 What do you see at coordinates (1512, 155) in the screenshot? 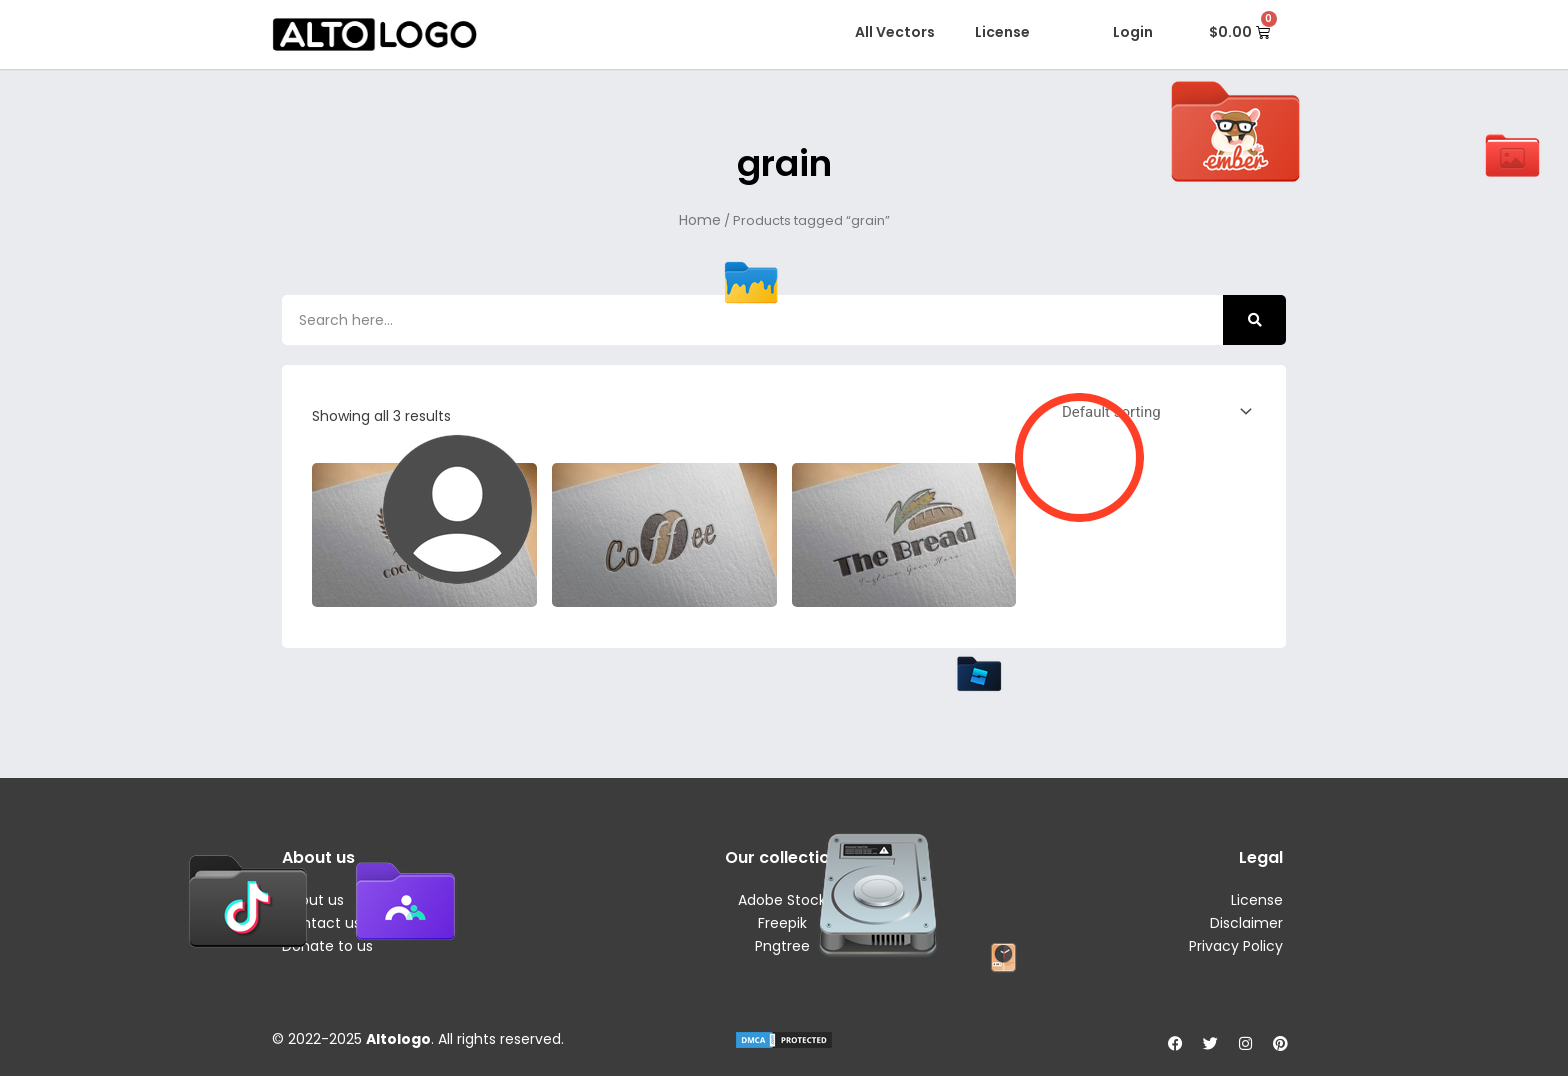
I see `open your images folder` at bounding box center [1512, 155].